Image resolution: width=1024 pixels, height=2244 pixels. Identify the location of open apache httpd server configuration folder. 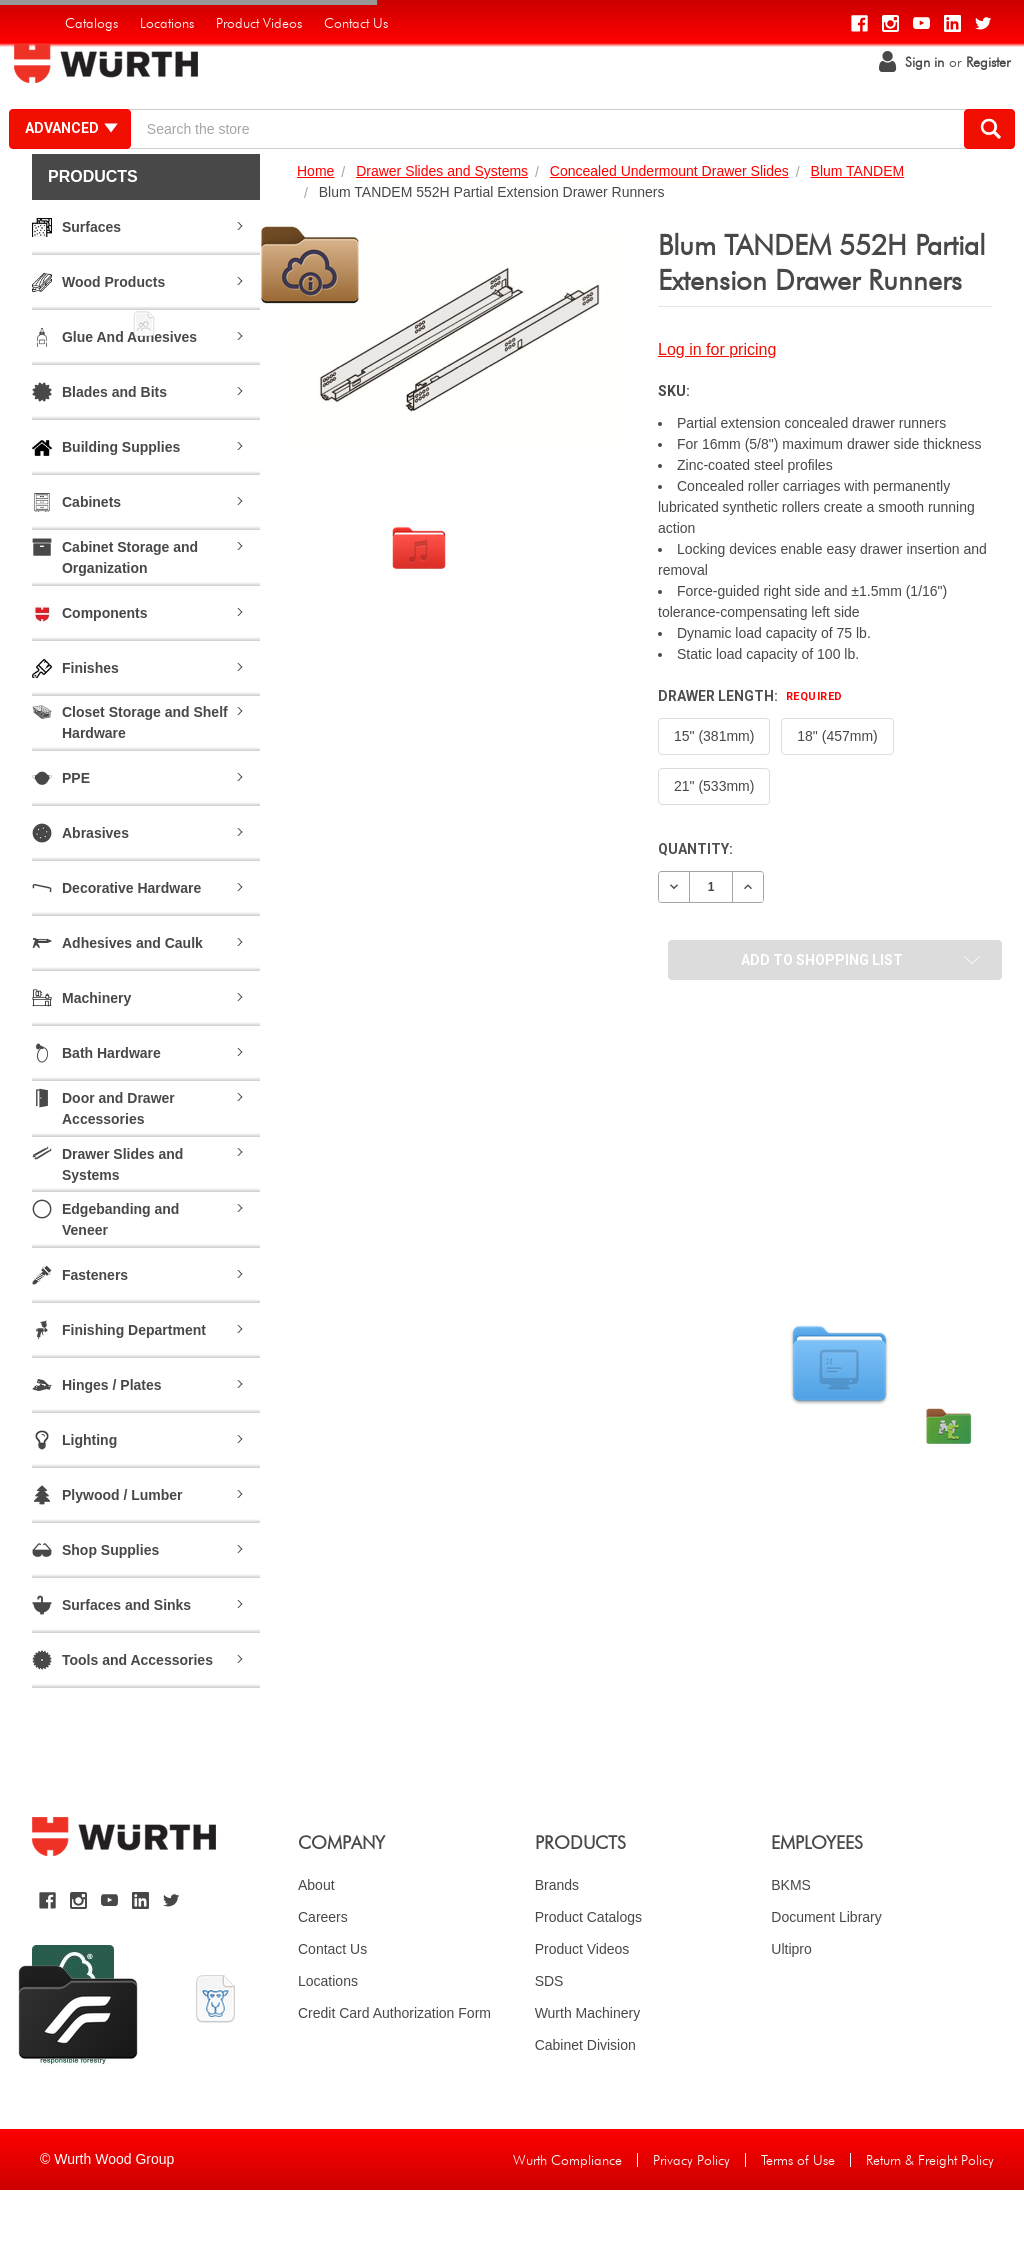
(309, 267).